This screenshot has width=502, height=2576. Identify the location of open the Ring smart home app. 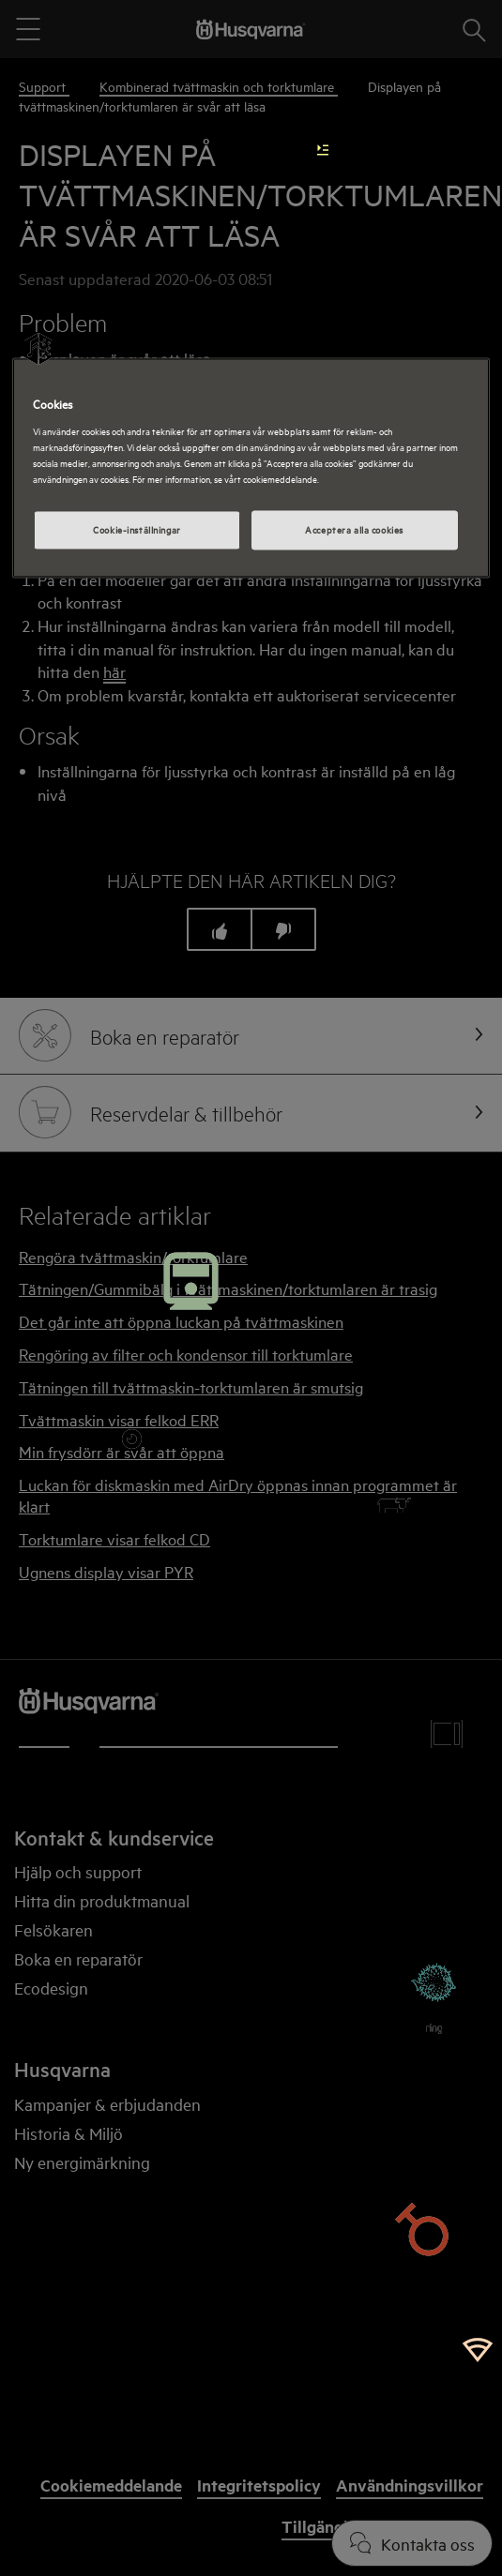
(434, 2028).